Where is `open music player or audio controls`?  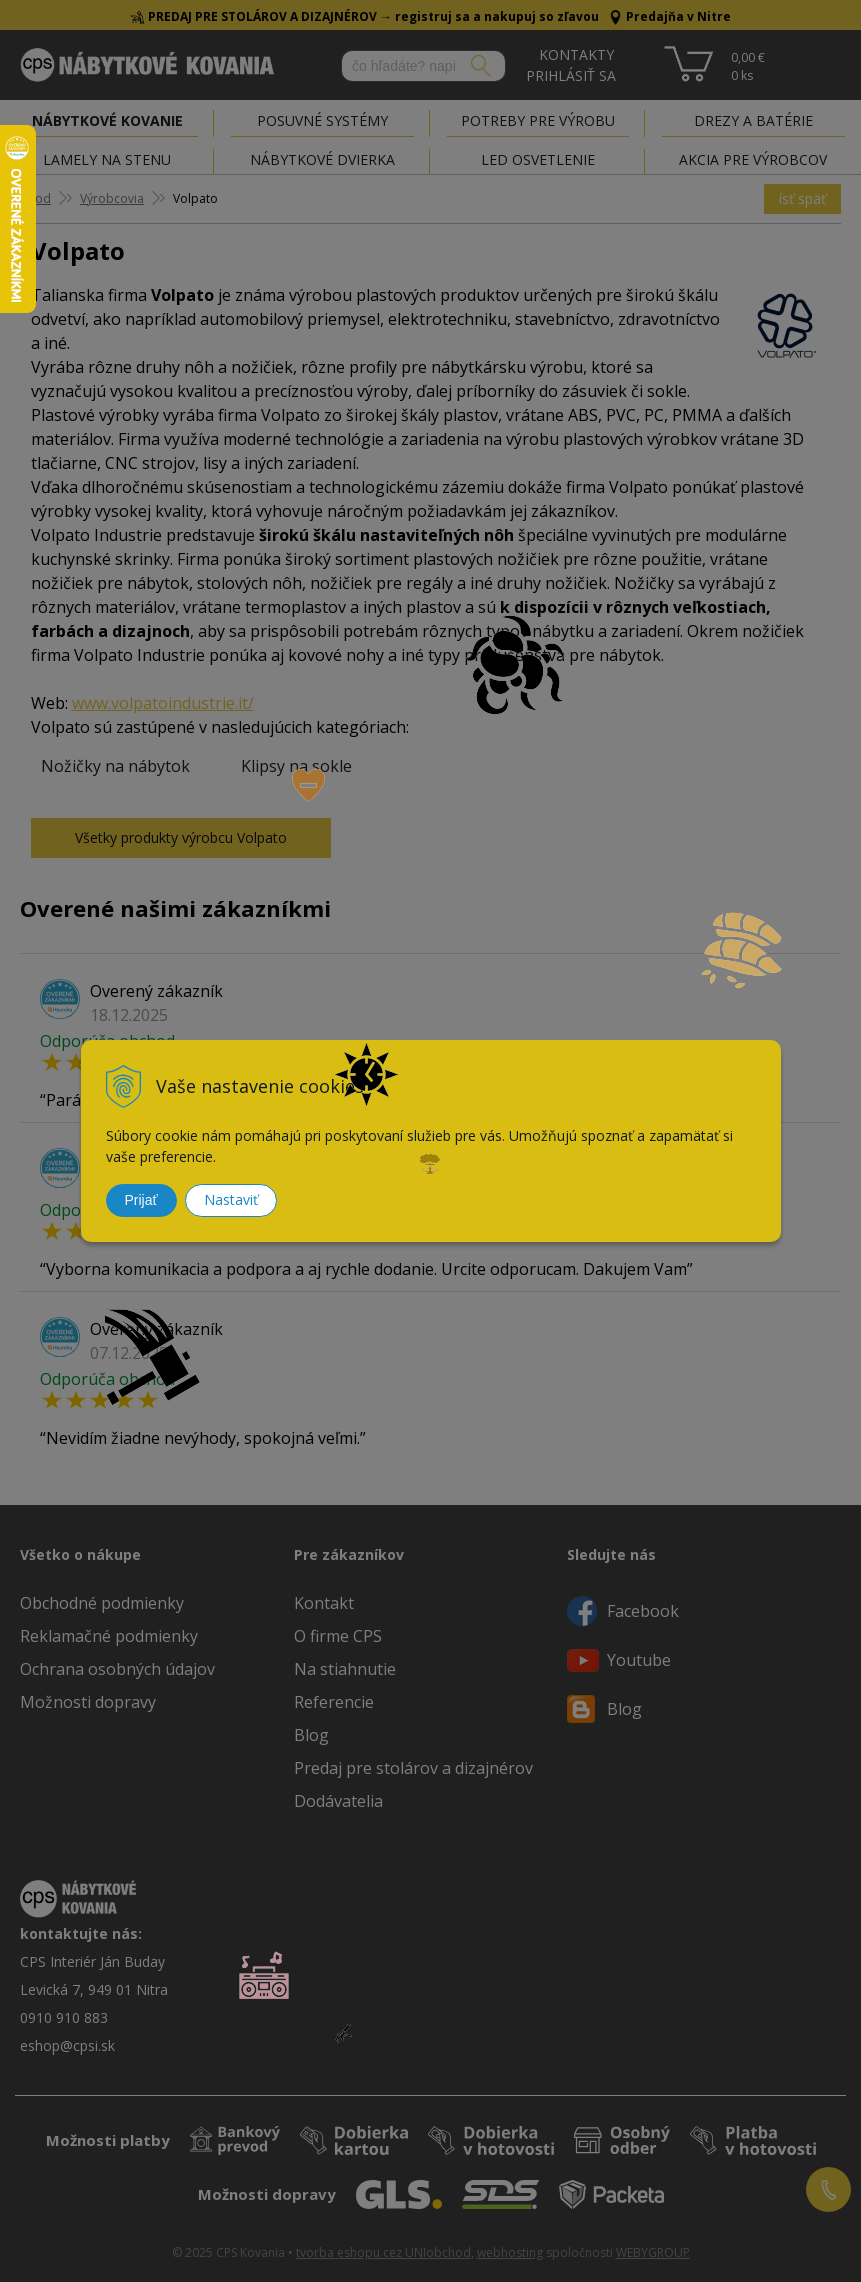 open music player or audio controls is located at coordinates (264, 1976).